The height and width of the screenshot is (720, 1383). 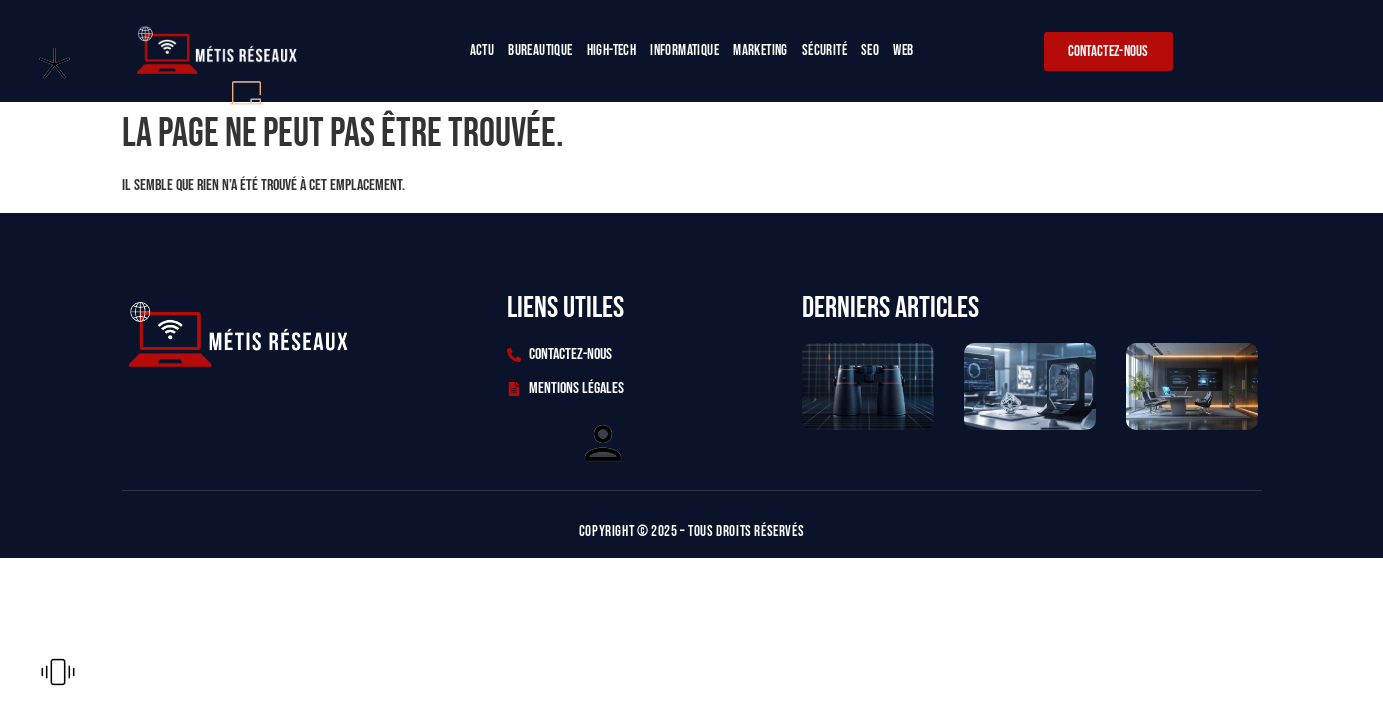 I want to click on indicates a required field in a form, so click(x=54, y=64).